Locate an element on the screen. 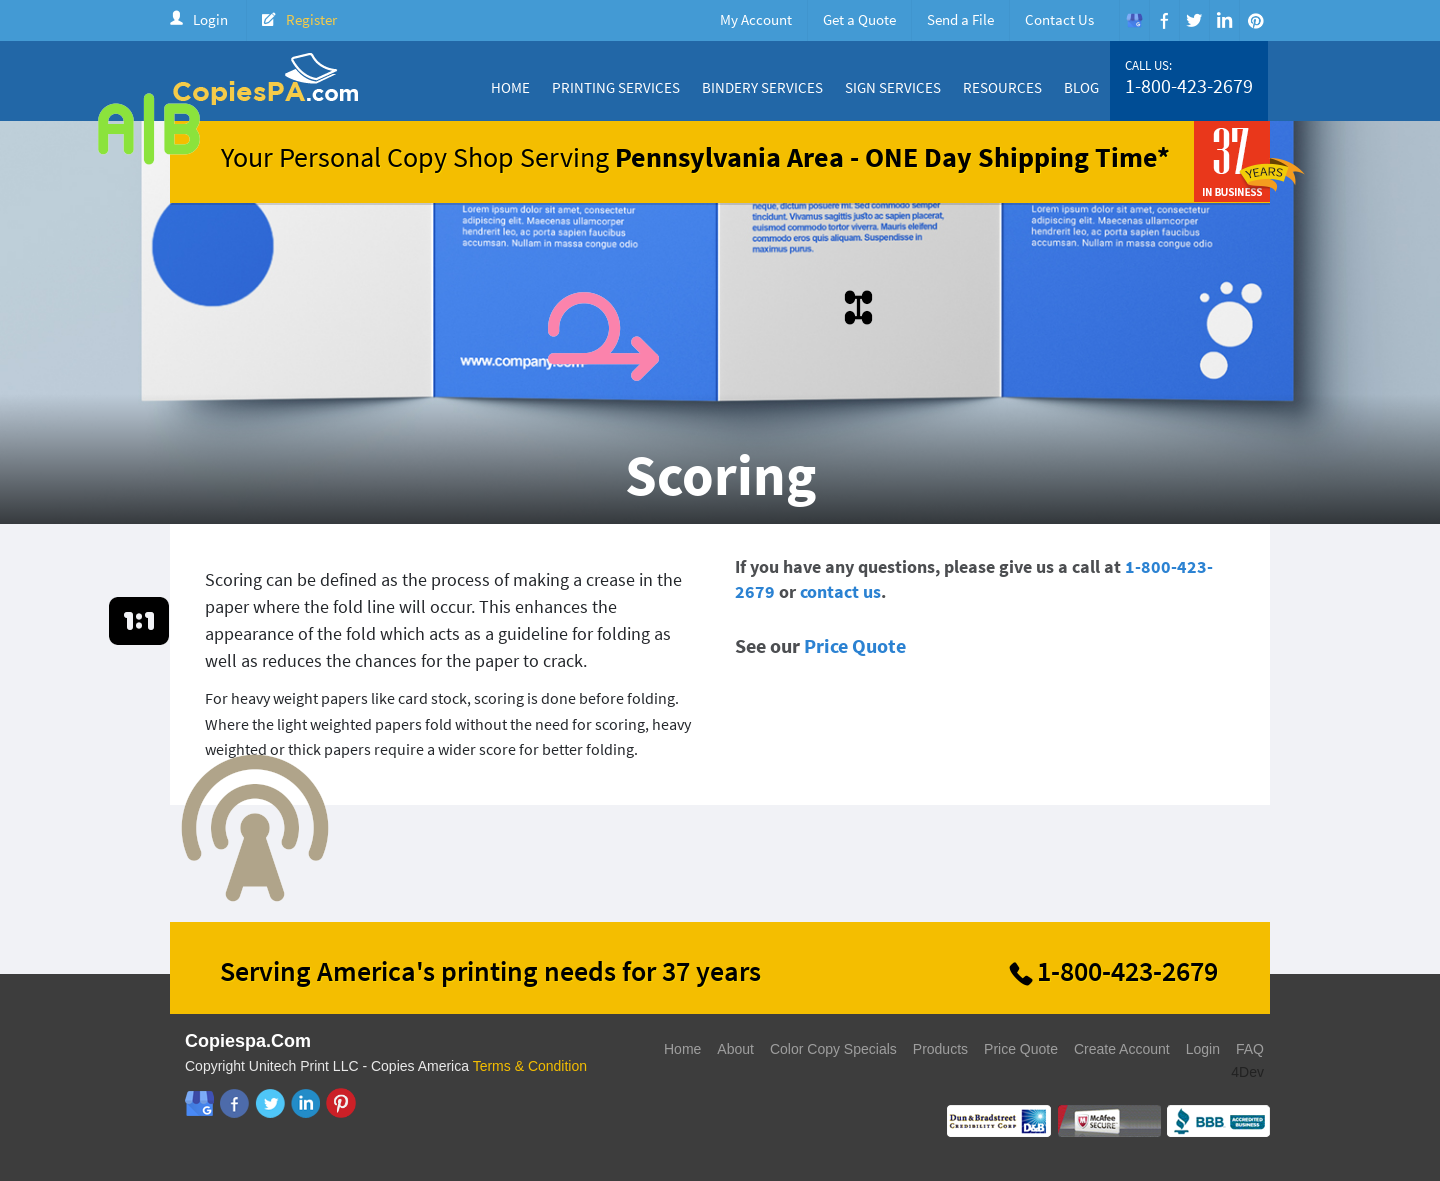 The image size is (1440, 1181). access broadcast or radio tower settings is located at coordinates (255, 828).